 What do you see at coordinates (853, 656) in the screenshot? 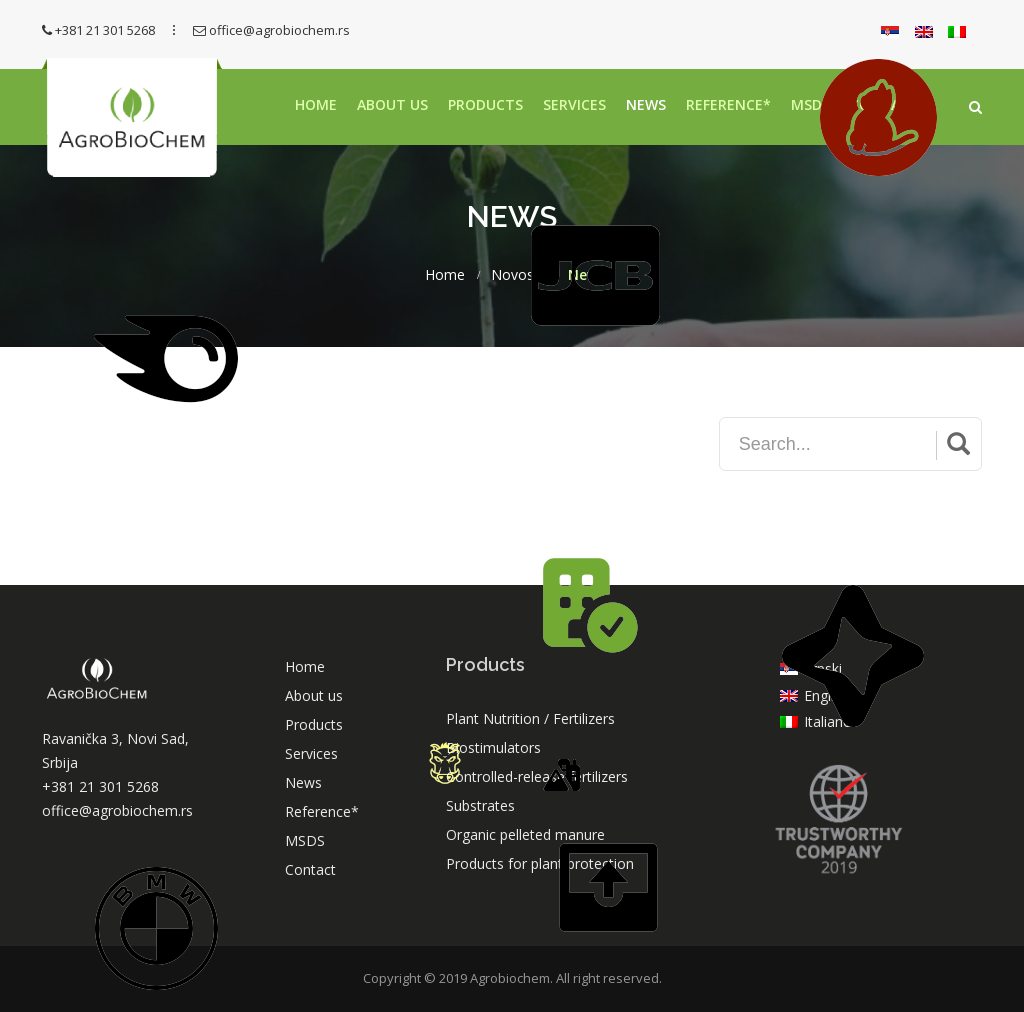
I see `codemagic CI/CD platform logo` at bounding box center [853, 656].